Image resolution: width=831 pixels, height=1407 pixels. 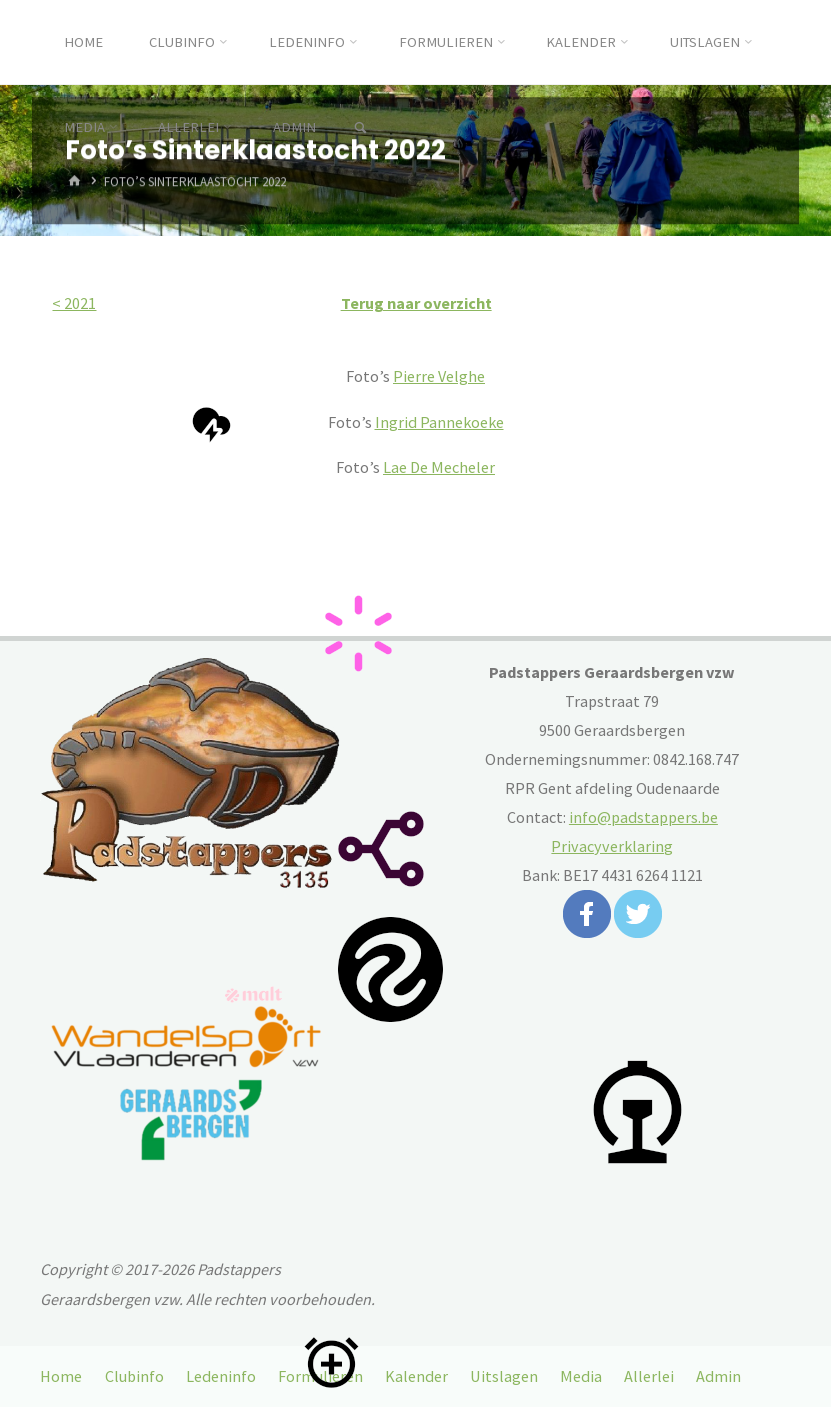 What do you see at coordinates (358, 633) in the screenshot?
I see `loading content in progress` at bounding box center [358, 633].